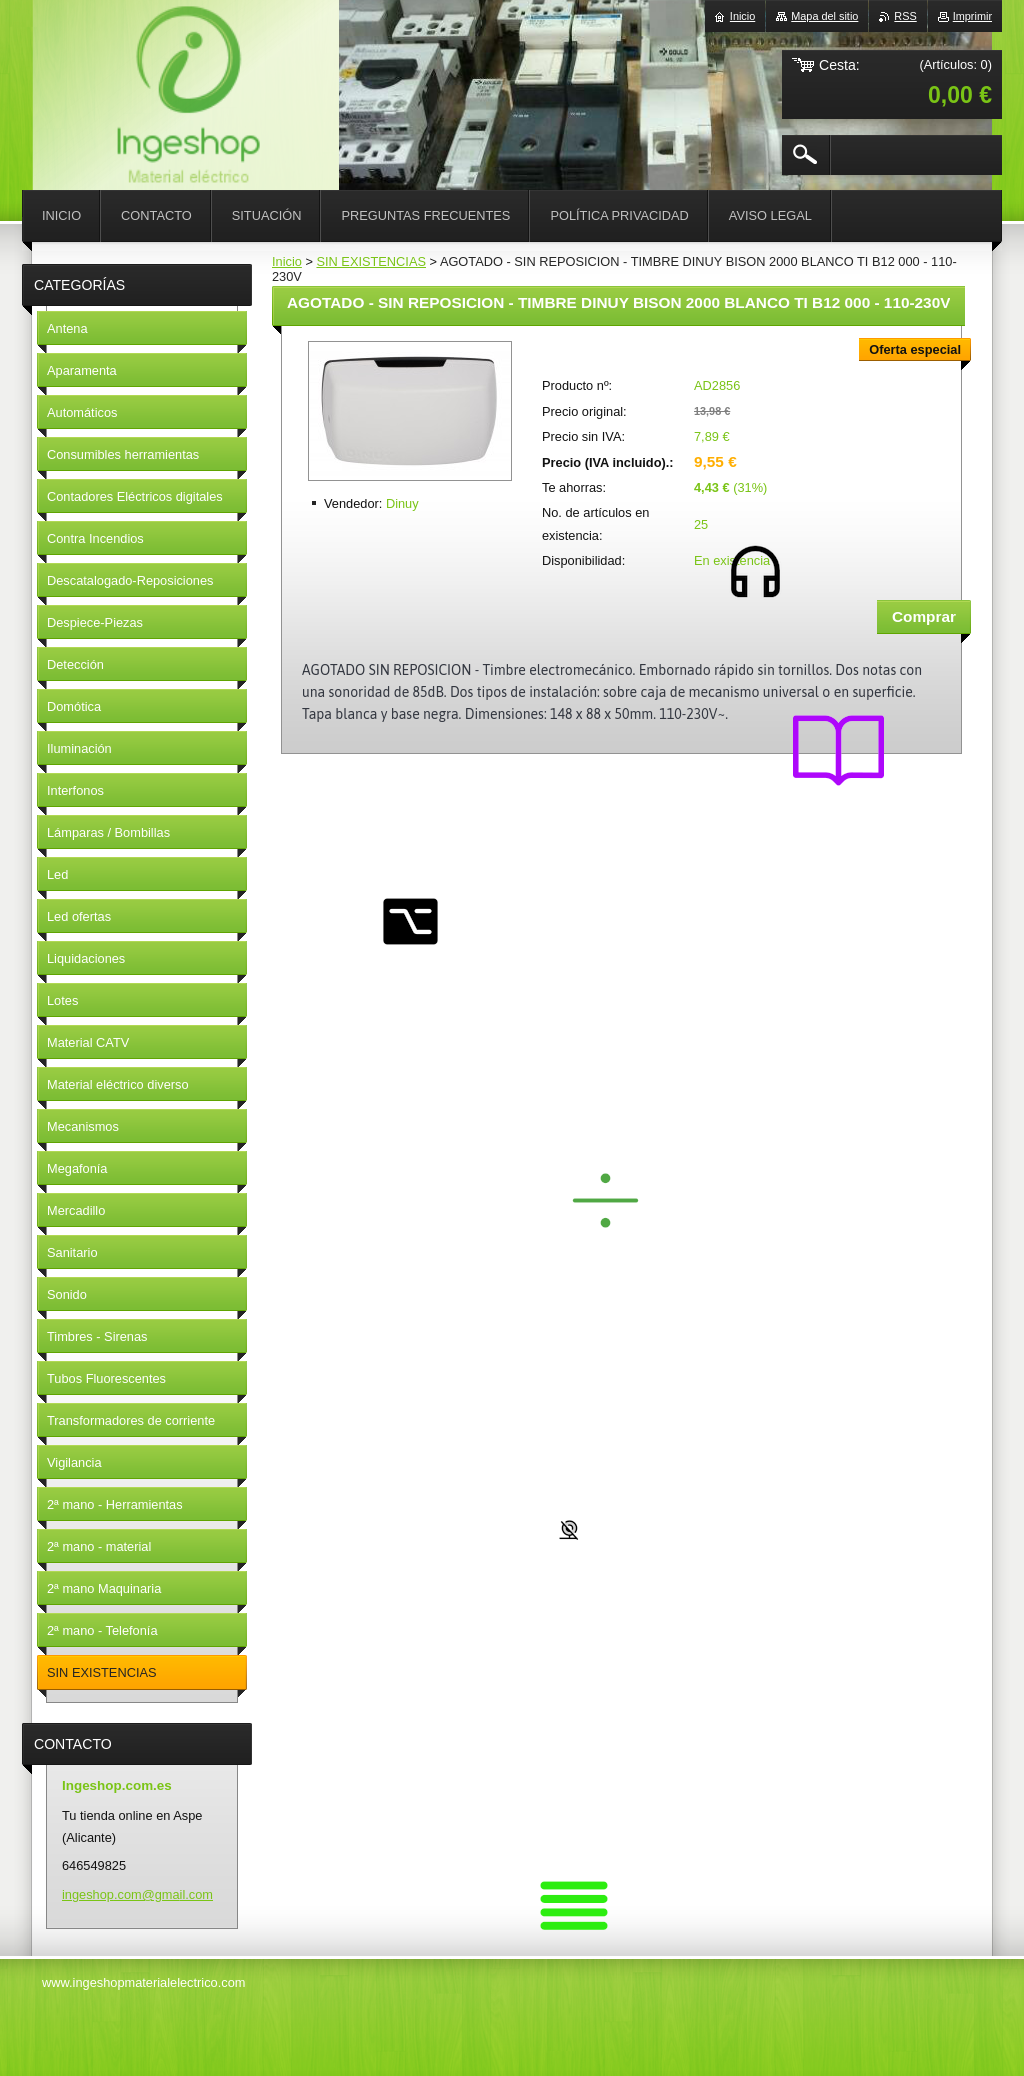 The width and height of the screenshot is (1024, 2076). What do you see at coordinates (410, 921) in the screenshot?
I see `keyboard option/alt key symbol` at bounding box center [410, 921].